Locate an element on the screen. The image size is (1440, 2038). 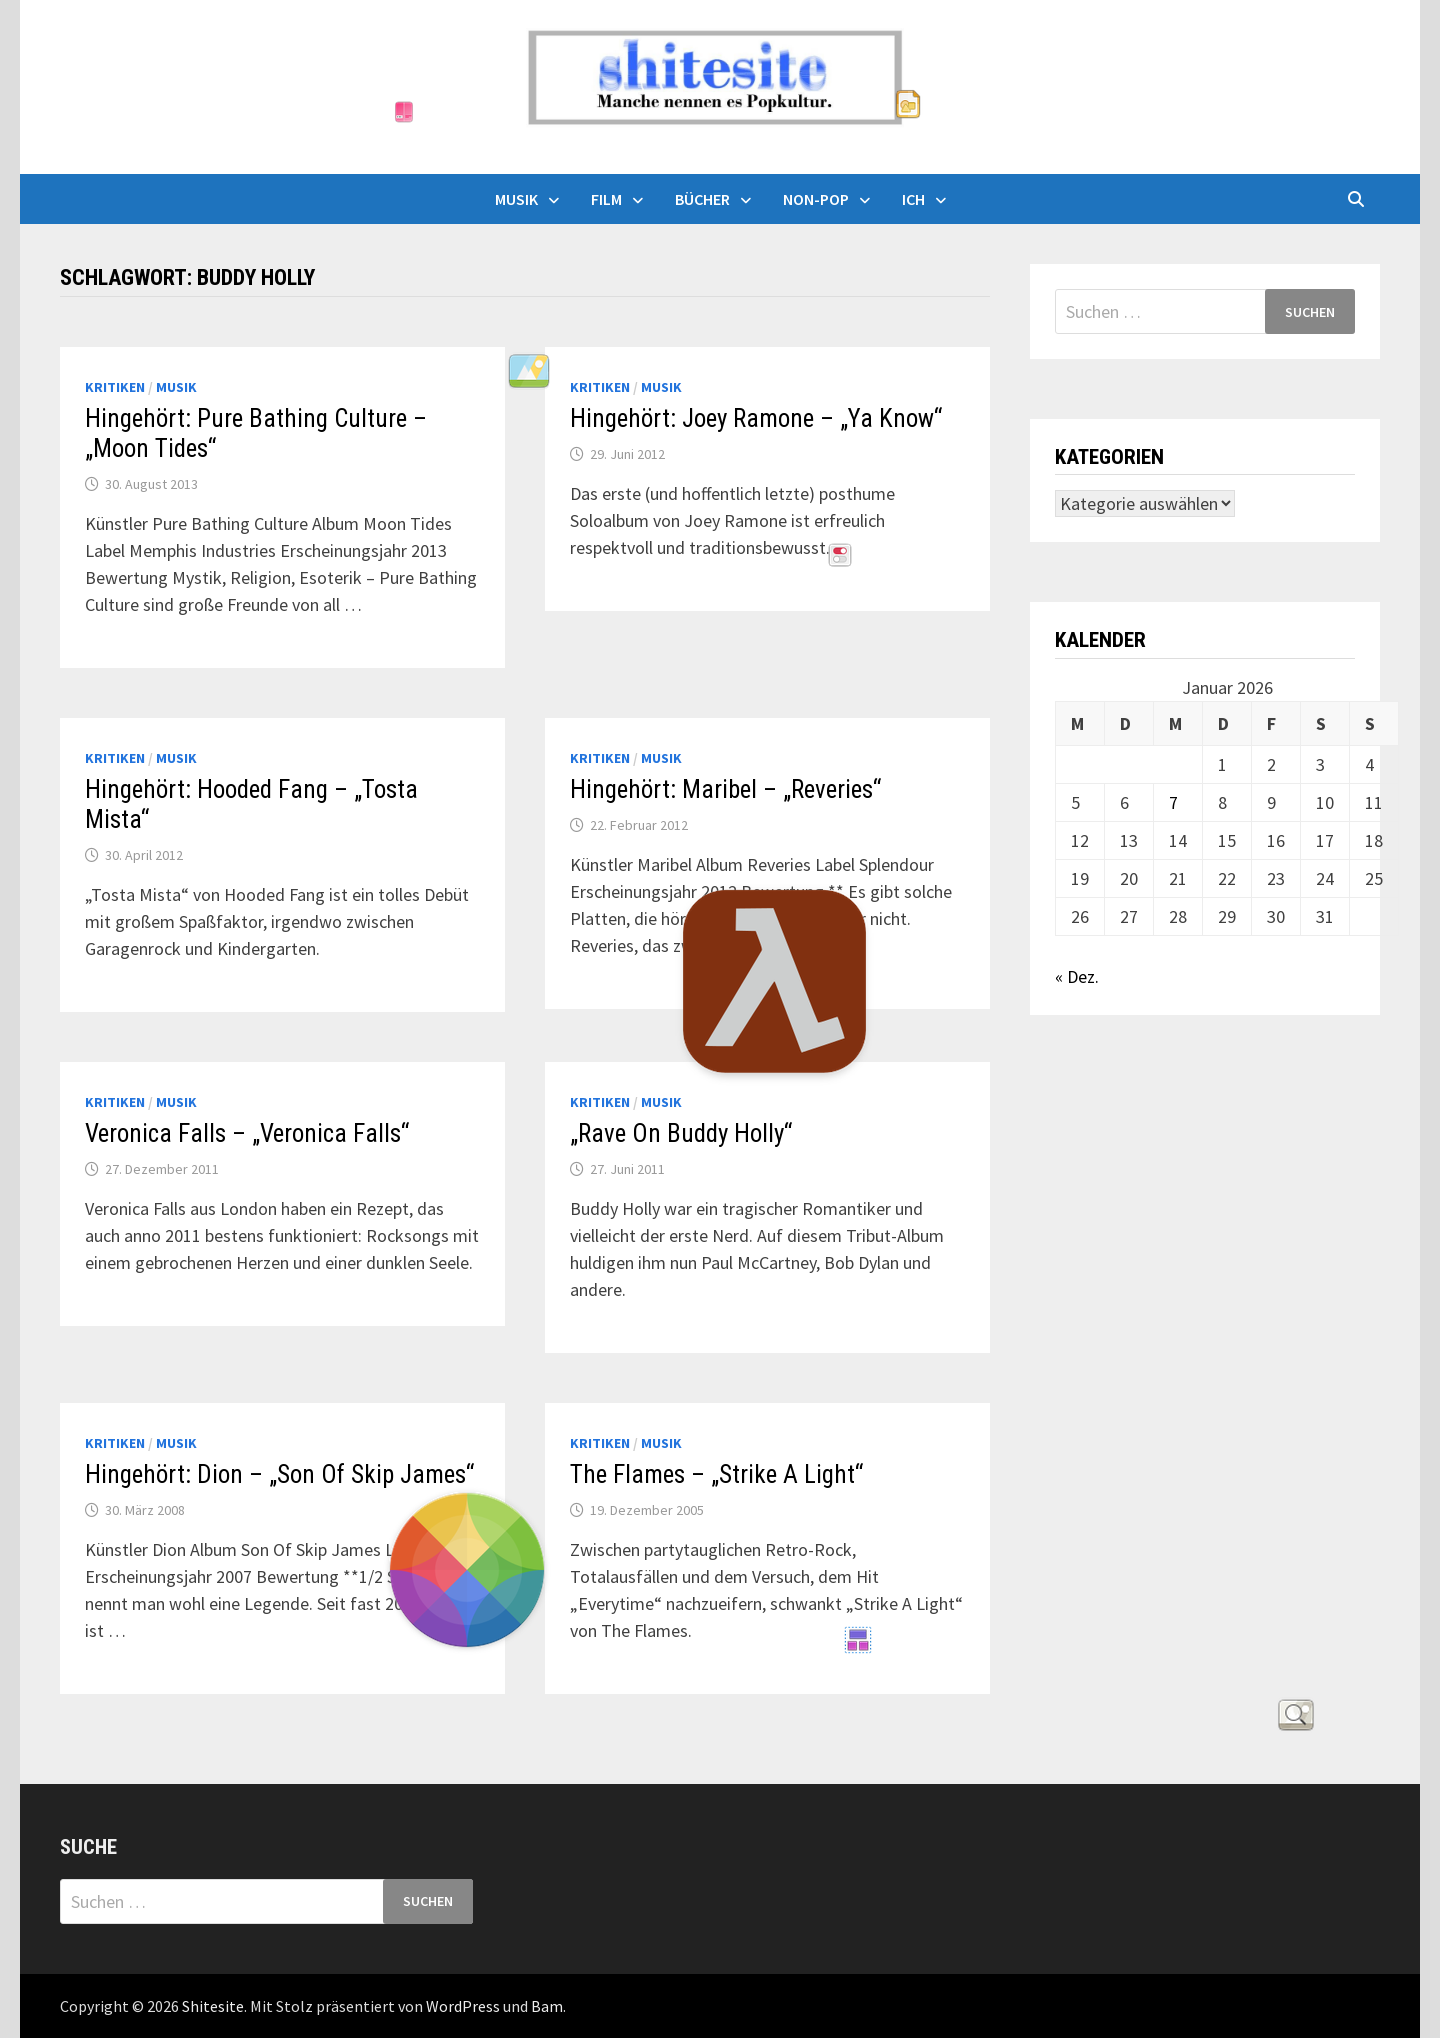
launch half-life: alyx game is located at coordinates (774, 981).